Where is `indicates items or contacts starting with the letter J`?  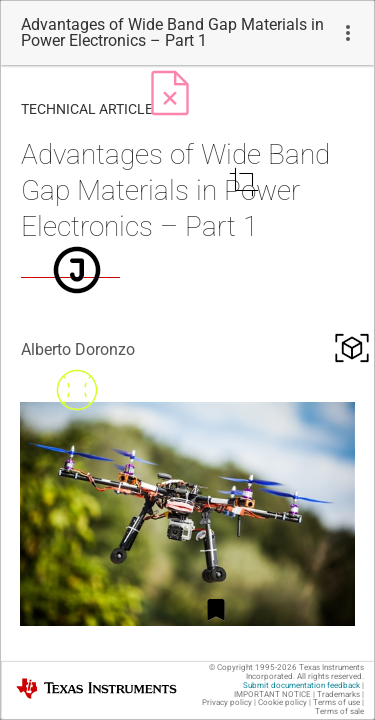
indicates items or contacts starting with the letter J is located at coordinates (77, 270).